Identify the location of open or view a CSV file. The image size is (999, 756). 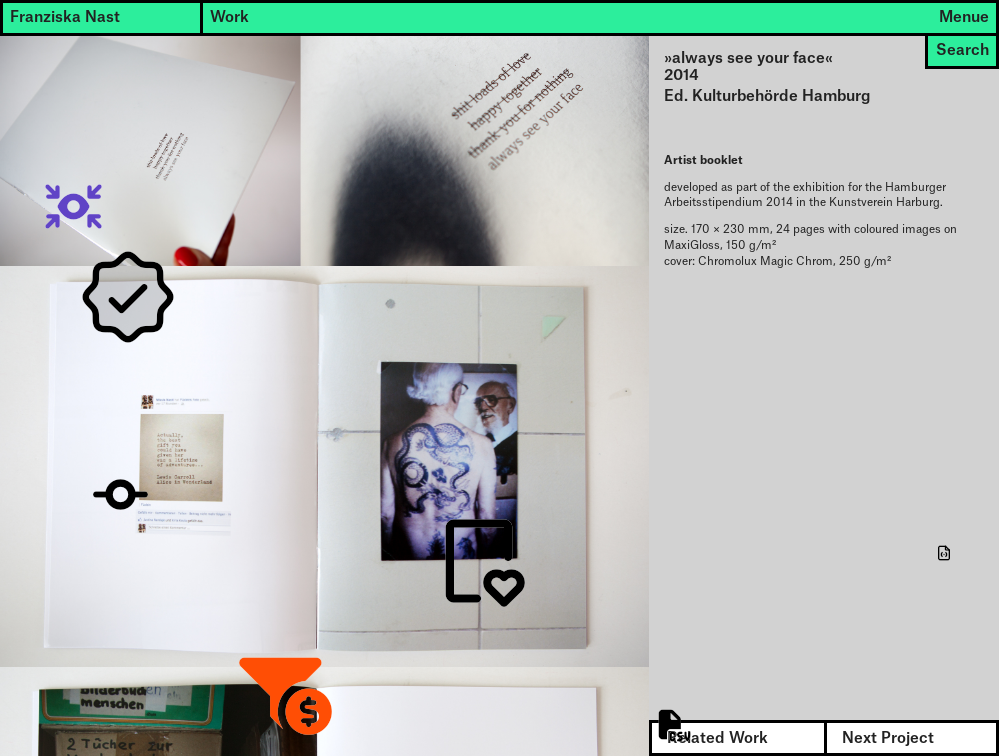
(673, 724).